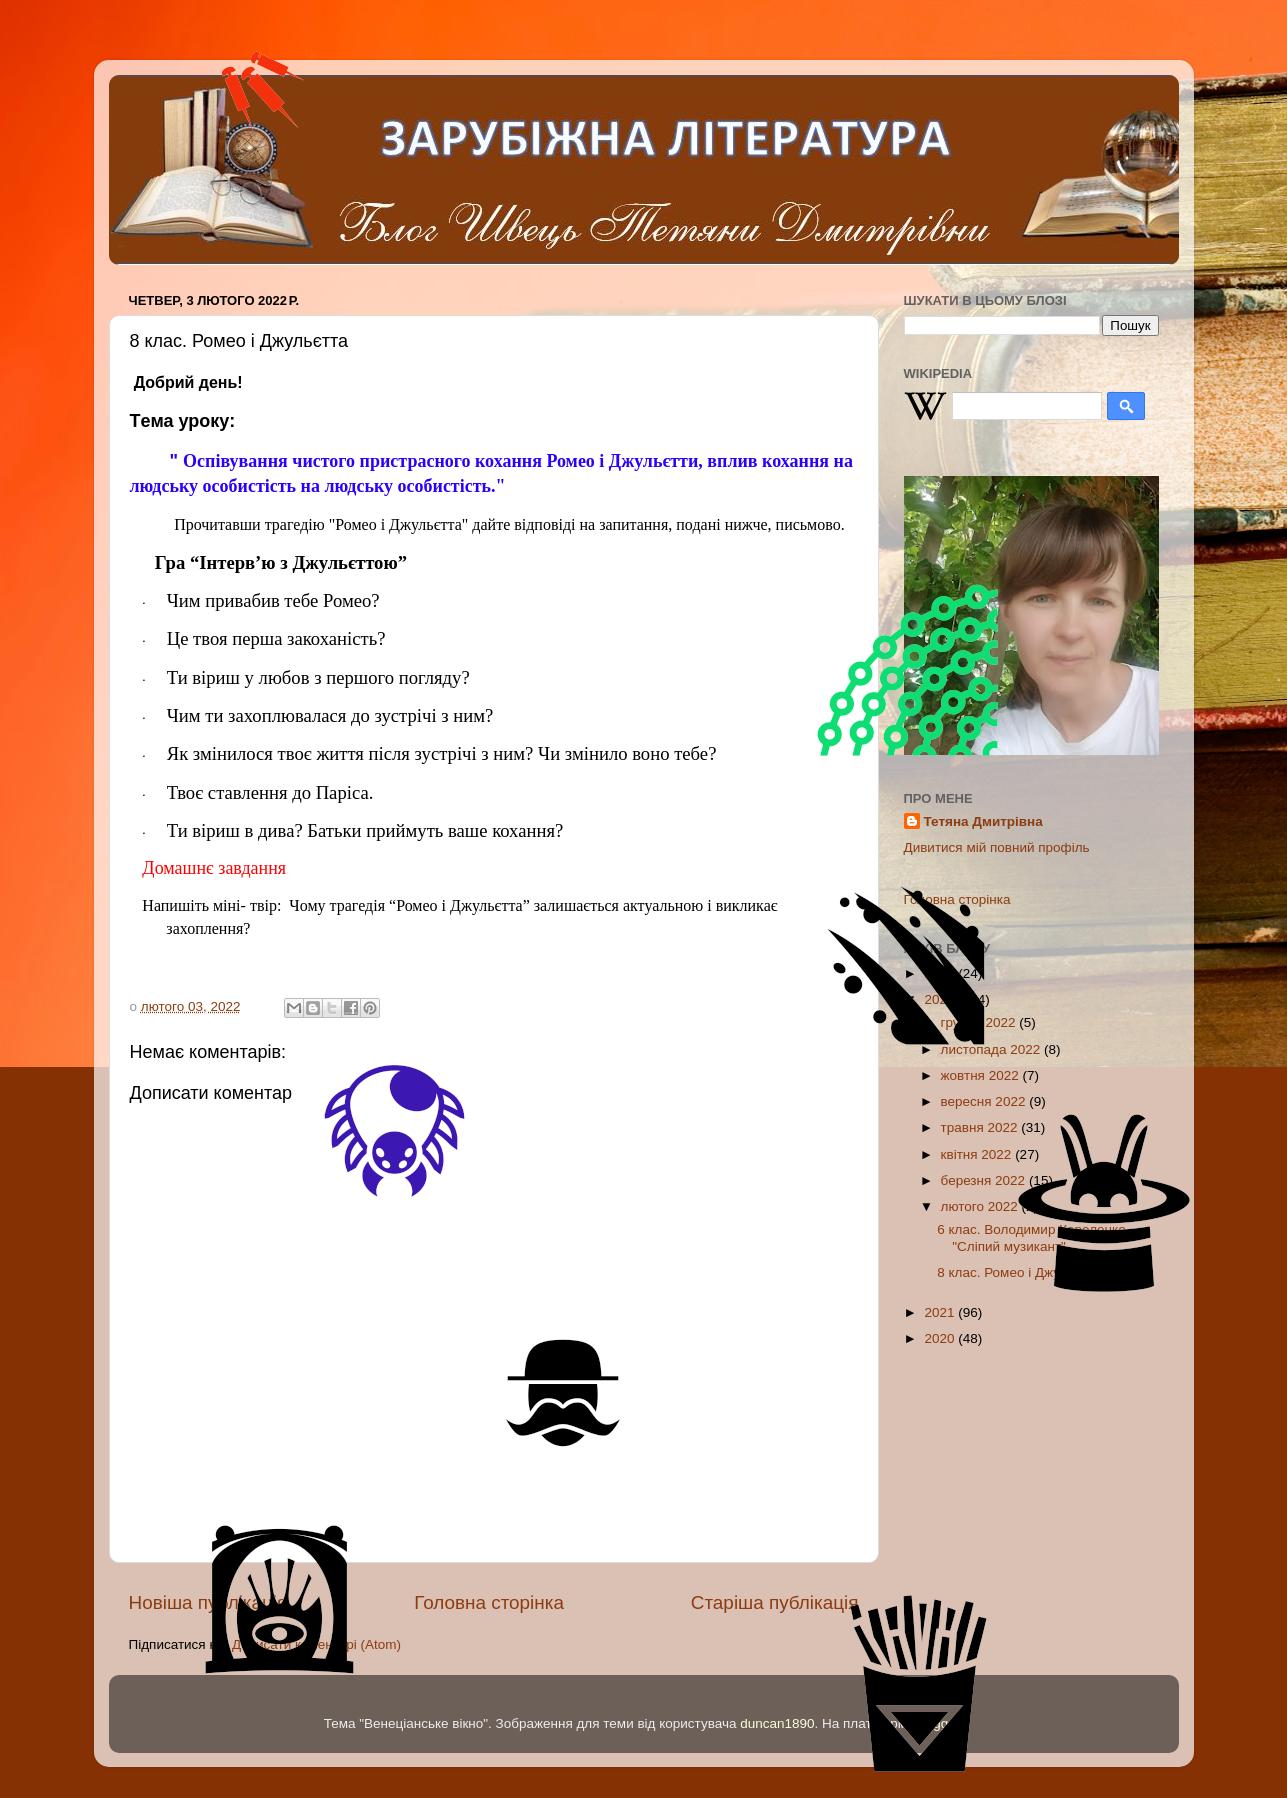 This screenshot has width=1287, height=1798. I want to click on browse fast food or snack options, so click(919, 1684).